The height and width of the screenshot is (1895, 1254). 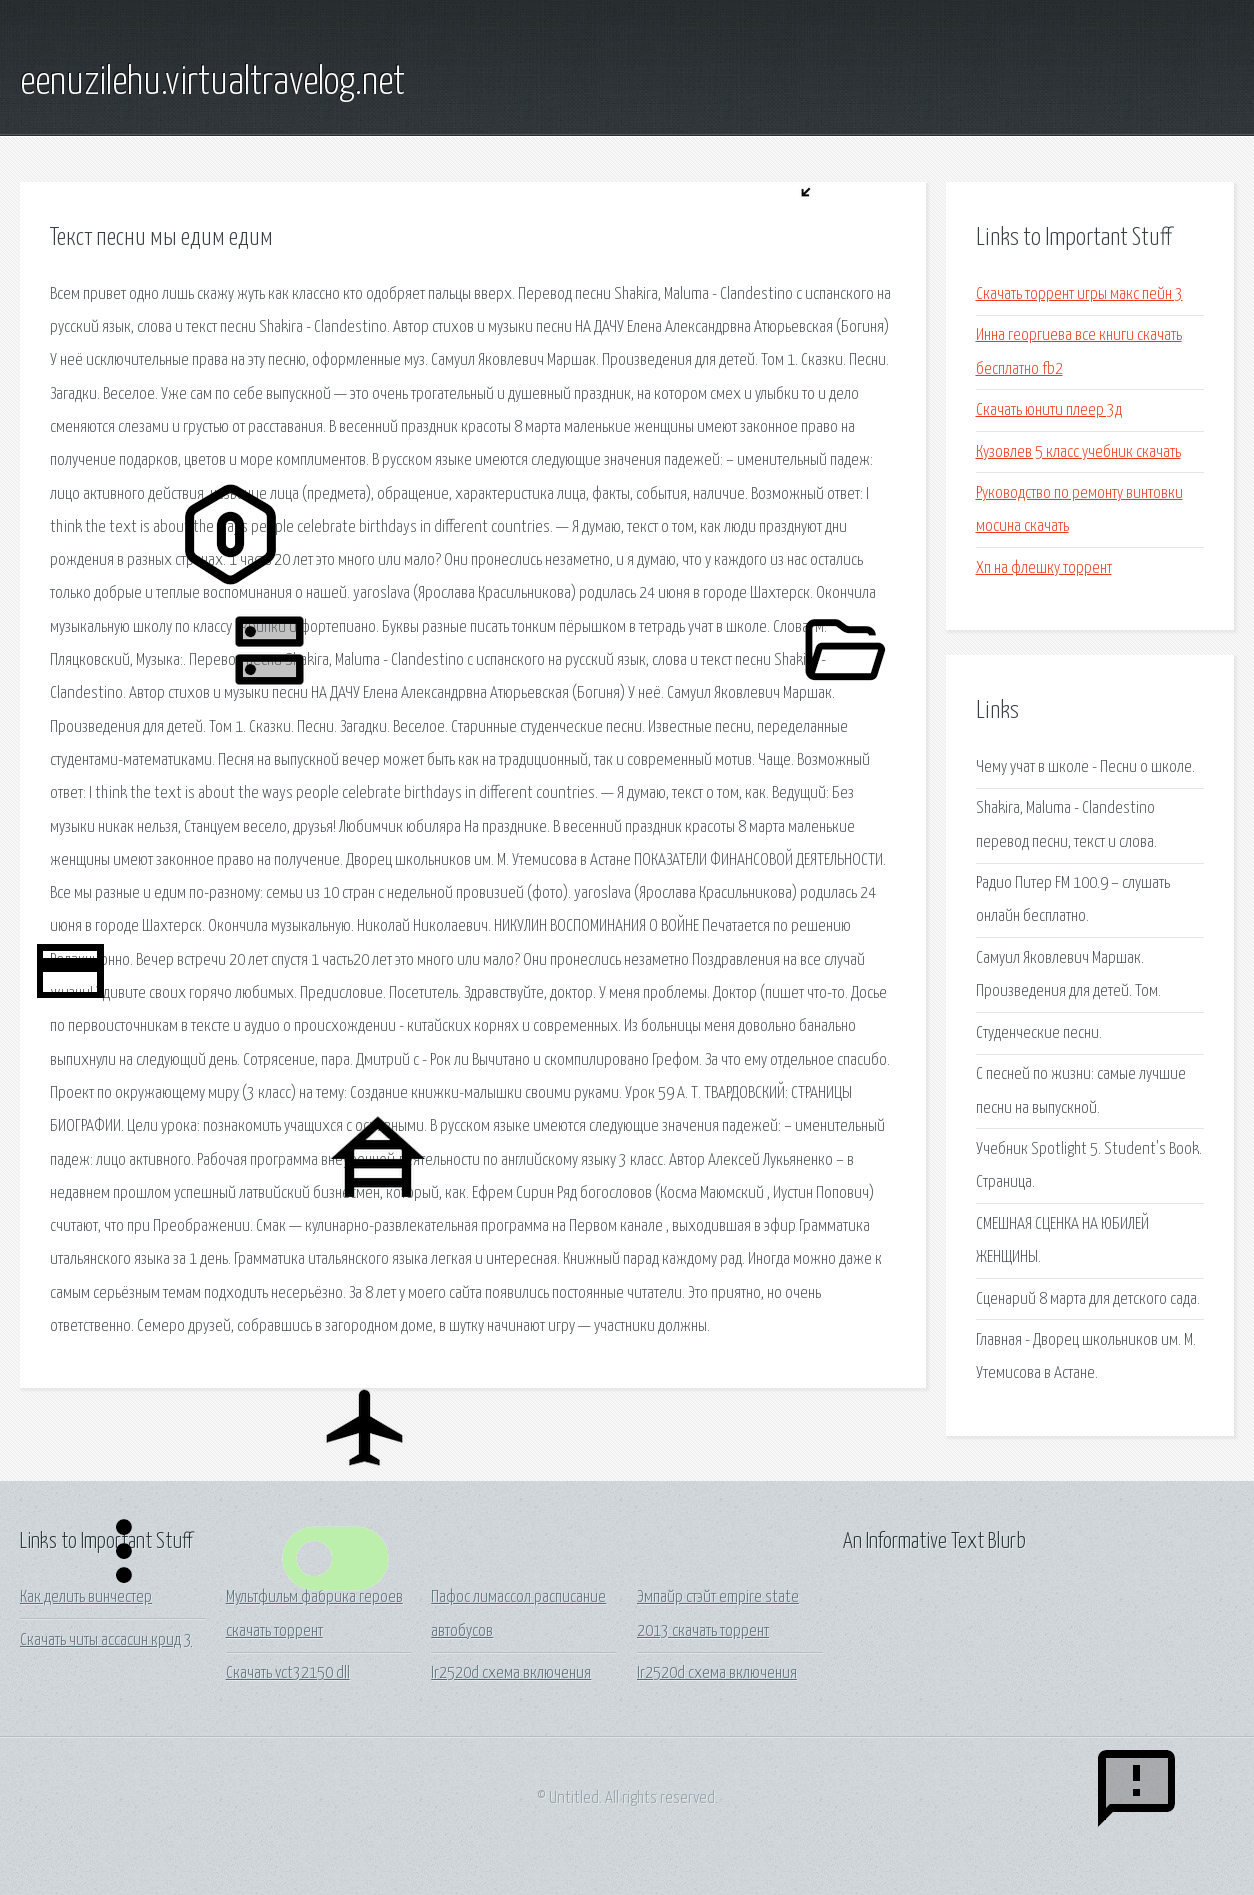 I want to click on open additional options menu, so click(x=124, y=1551).